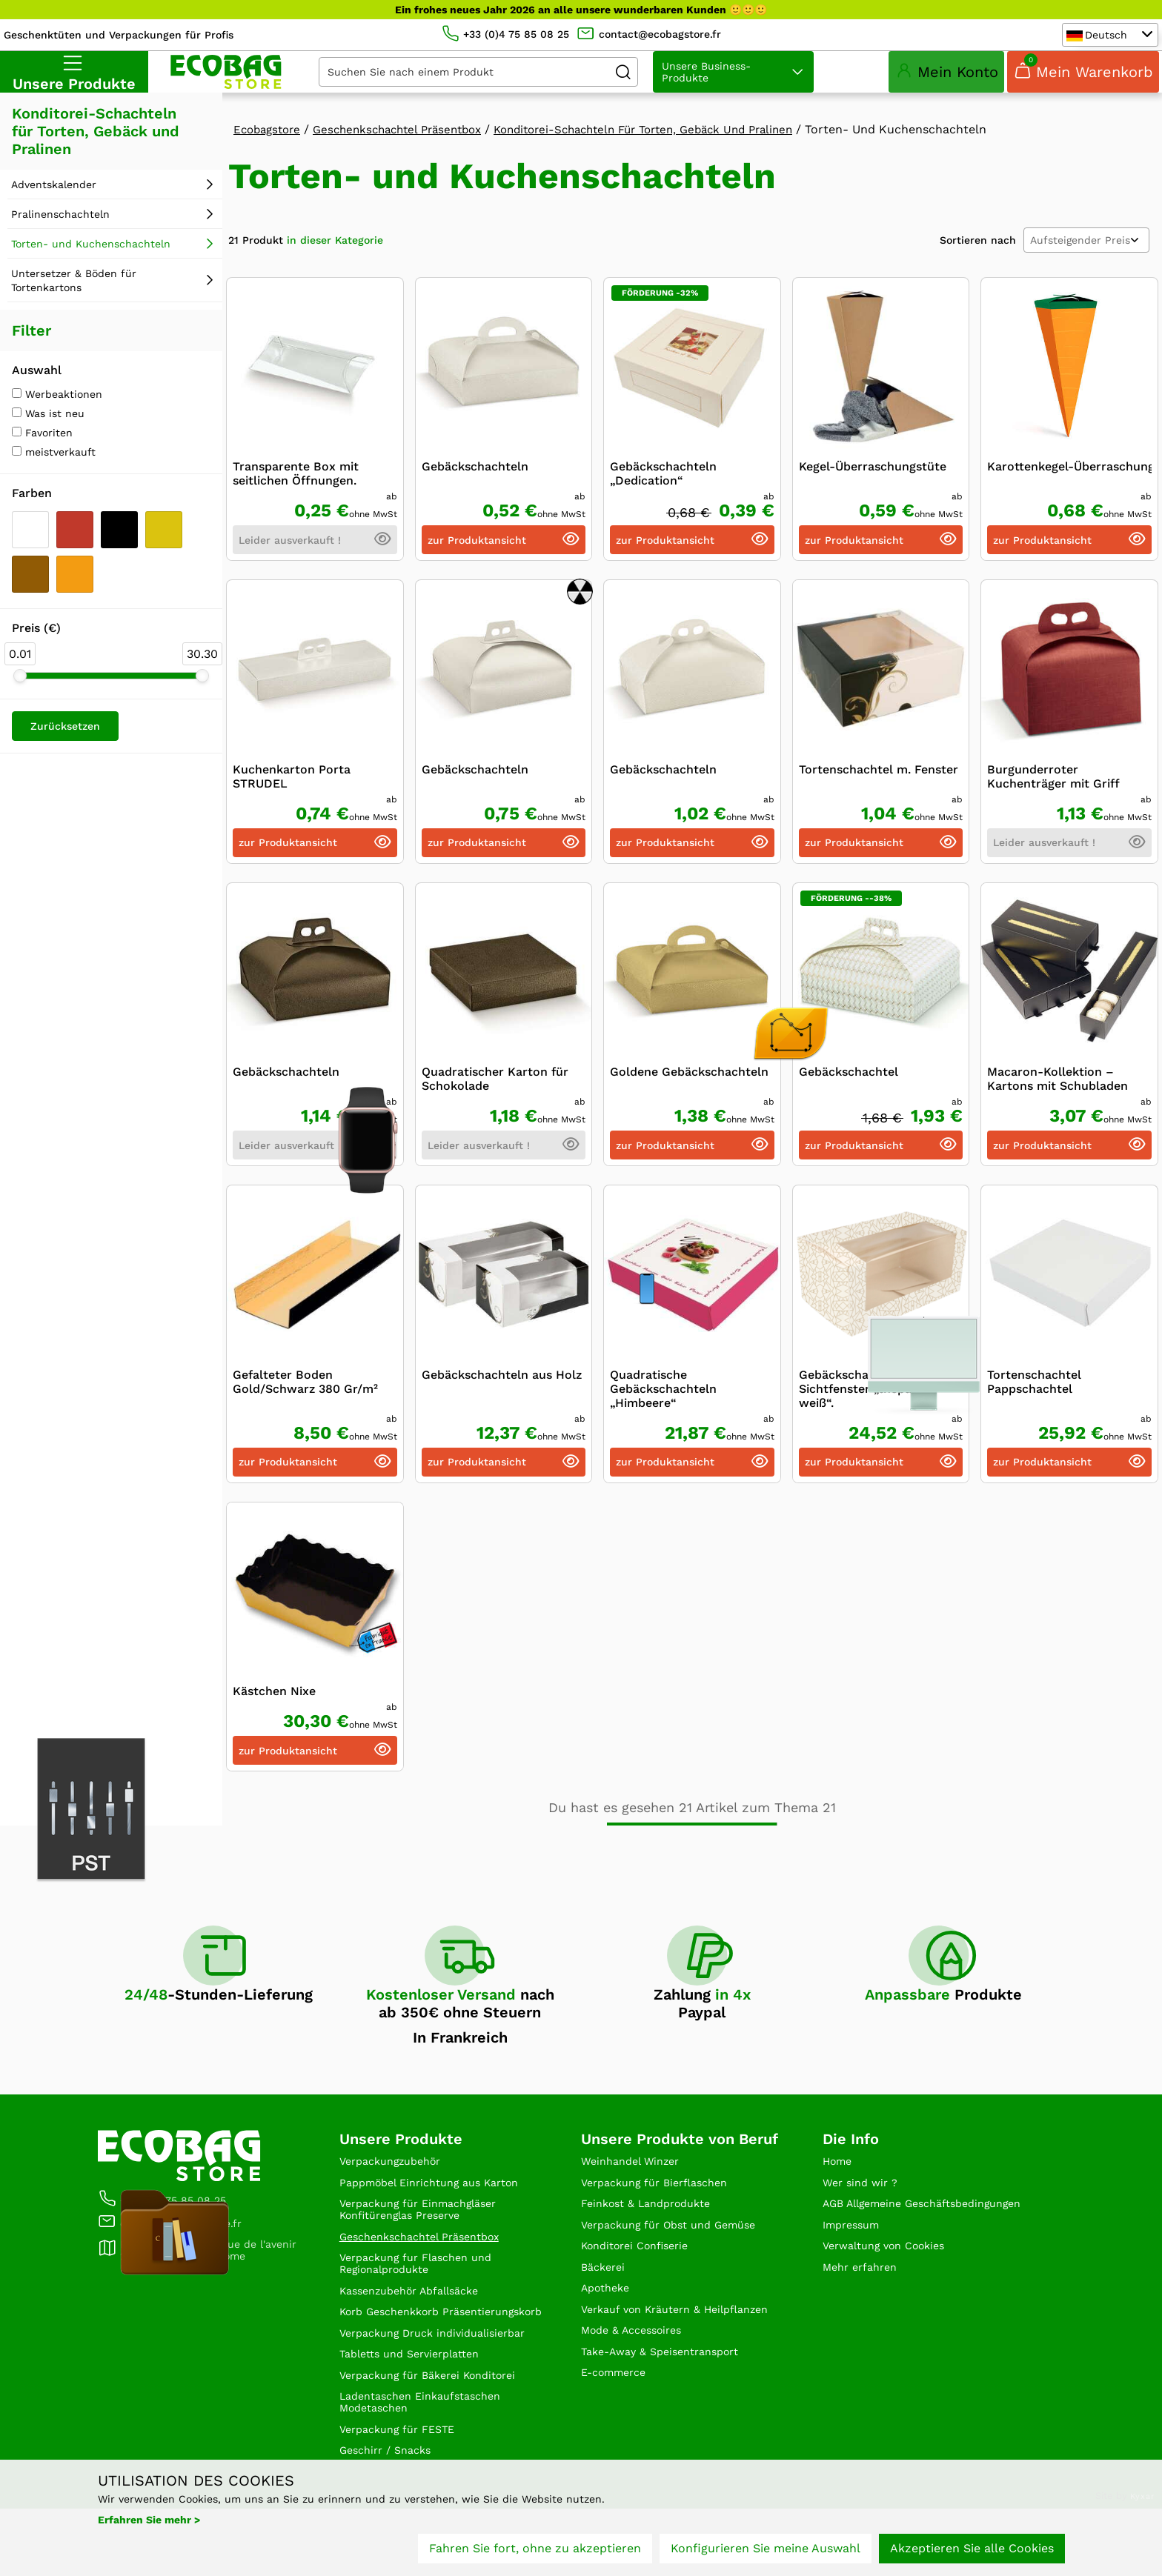 Image resolution: width=1162 pixels, height=2576 pixels. What do you see at coordinates (580, 591) in the screenshot?
I see `access the burn folder to prepare files for disc burning` at bounding box center [580, 591].